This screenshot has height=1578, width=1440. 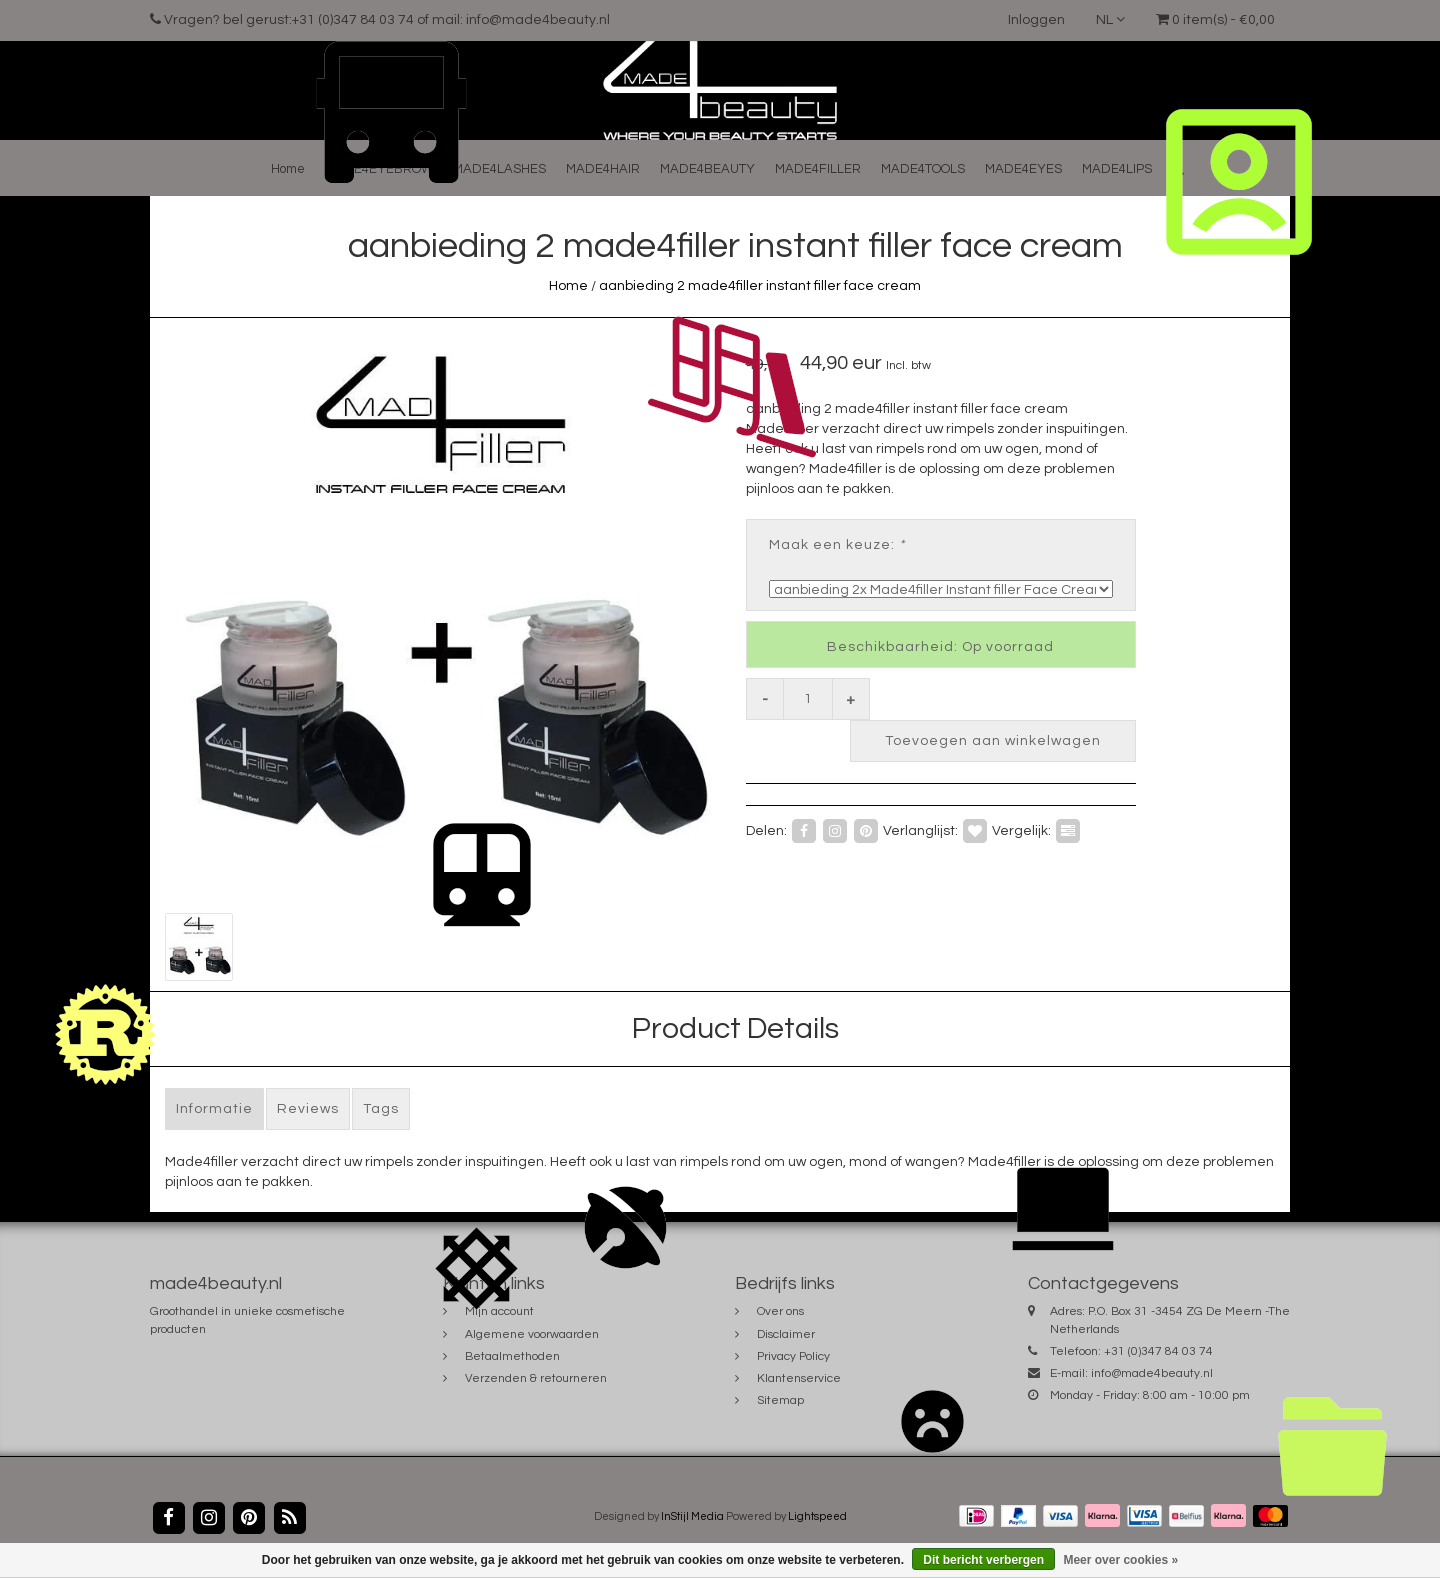 What do you see at coordinates (476, 1268) in the screenshot?
I see `centos linux operating system logo` at bounding box center [476, 1268].